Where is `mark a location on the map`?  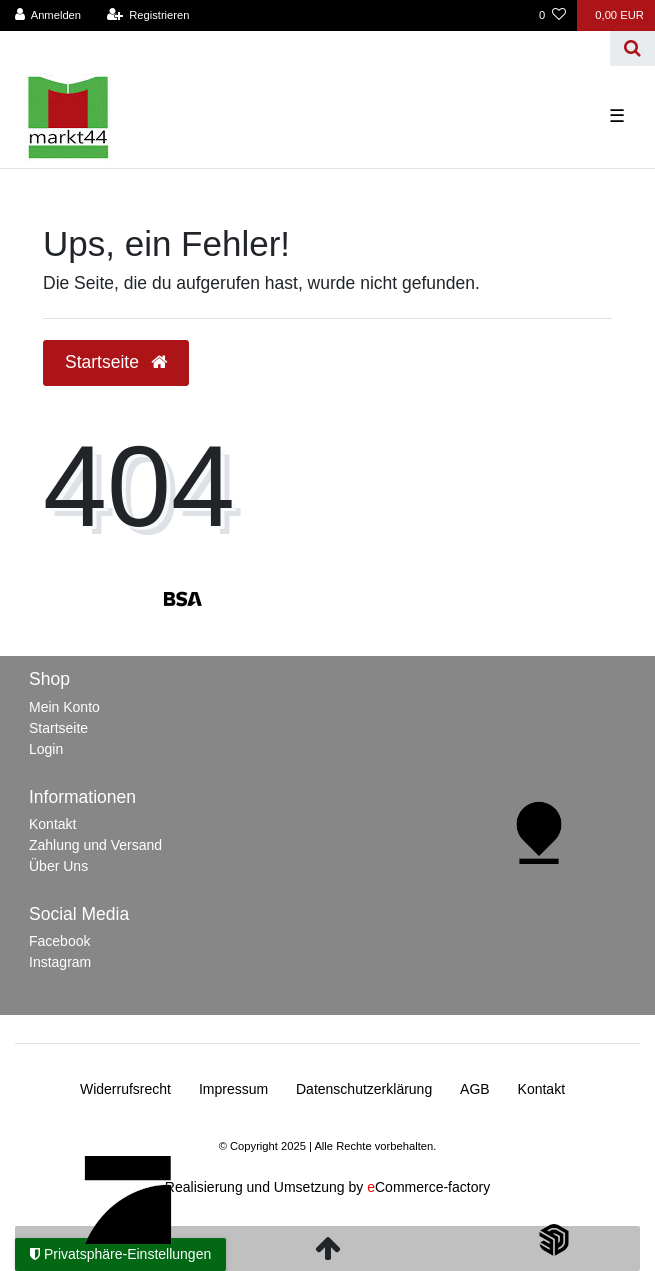
mark a location on the map is located at coordinates (539, 830).